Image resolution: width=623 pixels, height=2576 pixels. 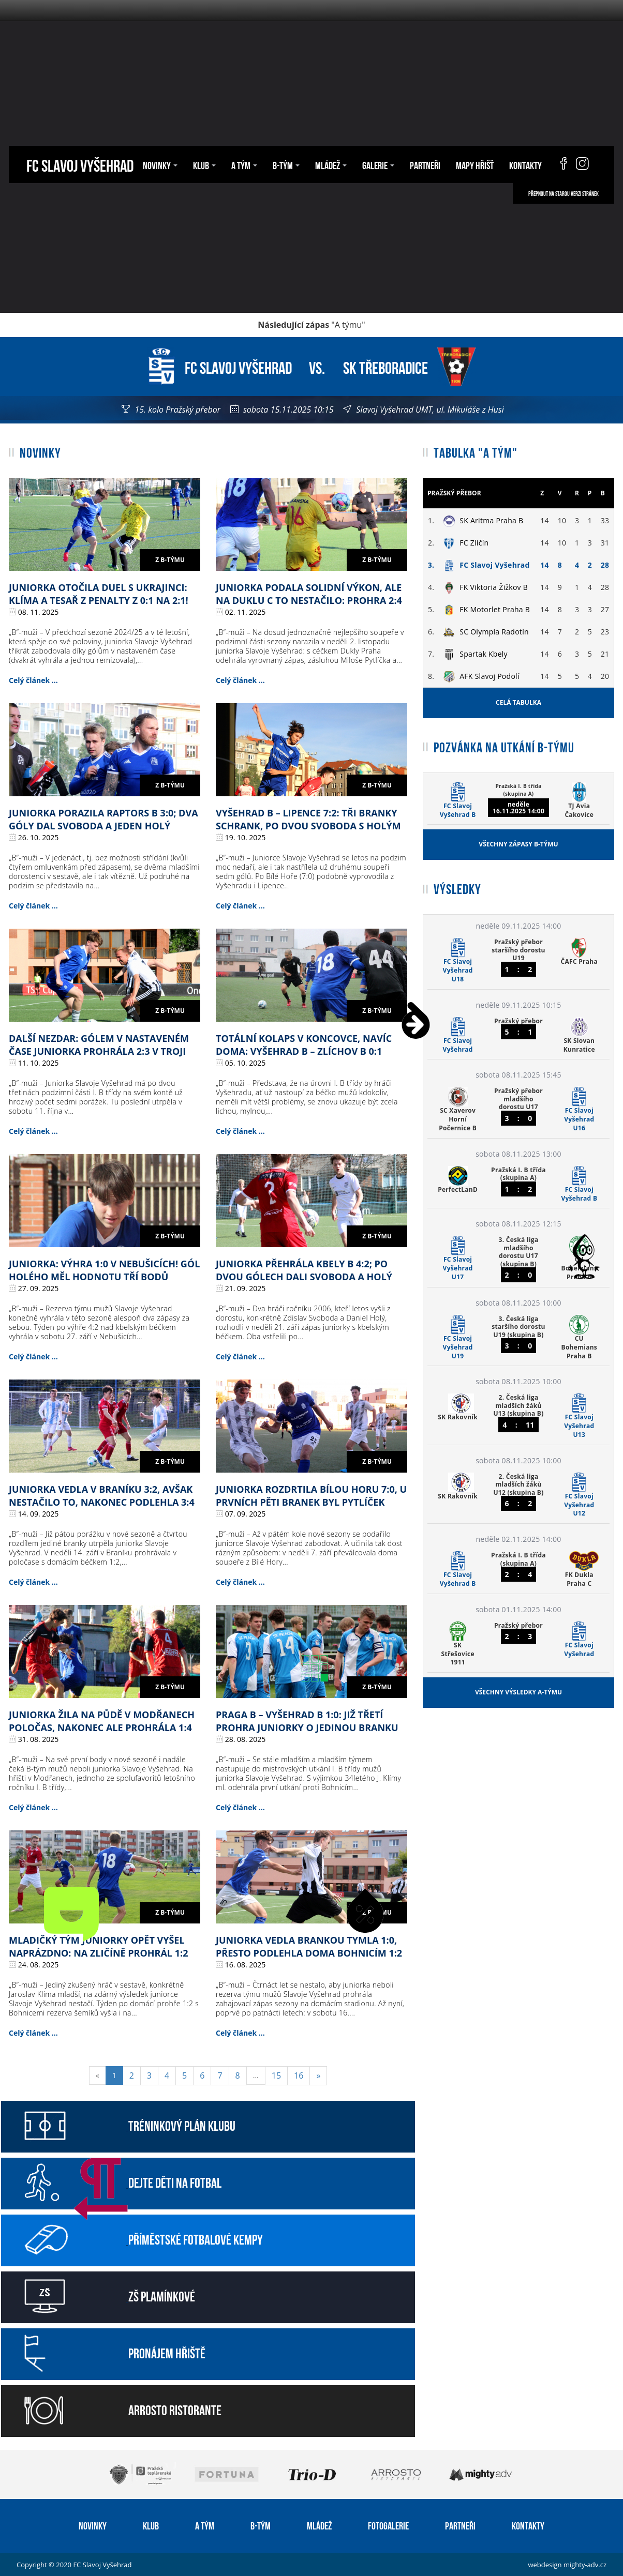 What do you see at coordinates (71, 1914) in the screenshot?
I see `open the Answer Q&A platform` at bounding box center [71, 1914].